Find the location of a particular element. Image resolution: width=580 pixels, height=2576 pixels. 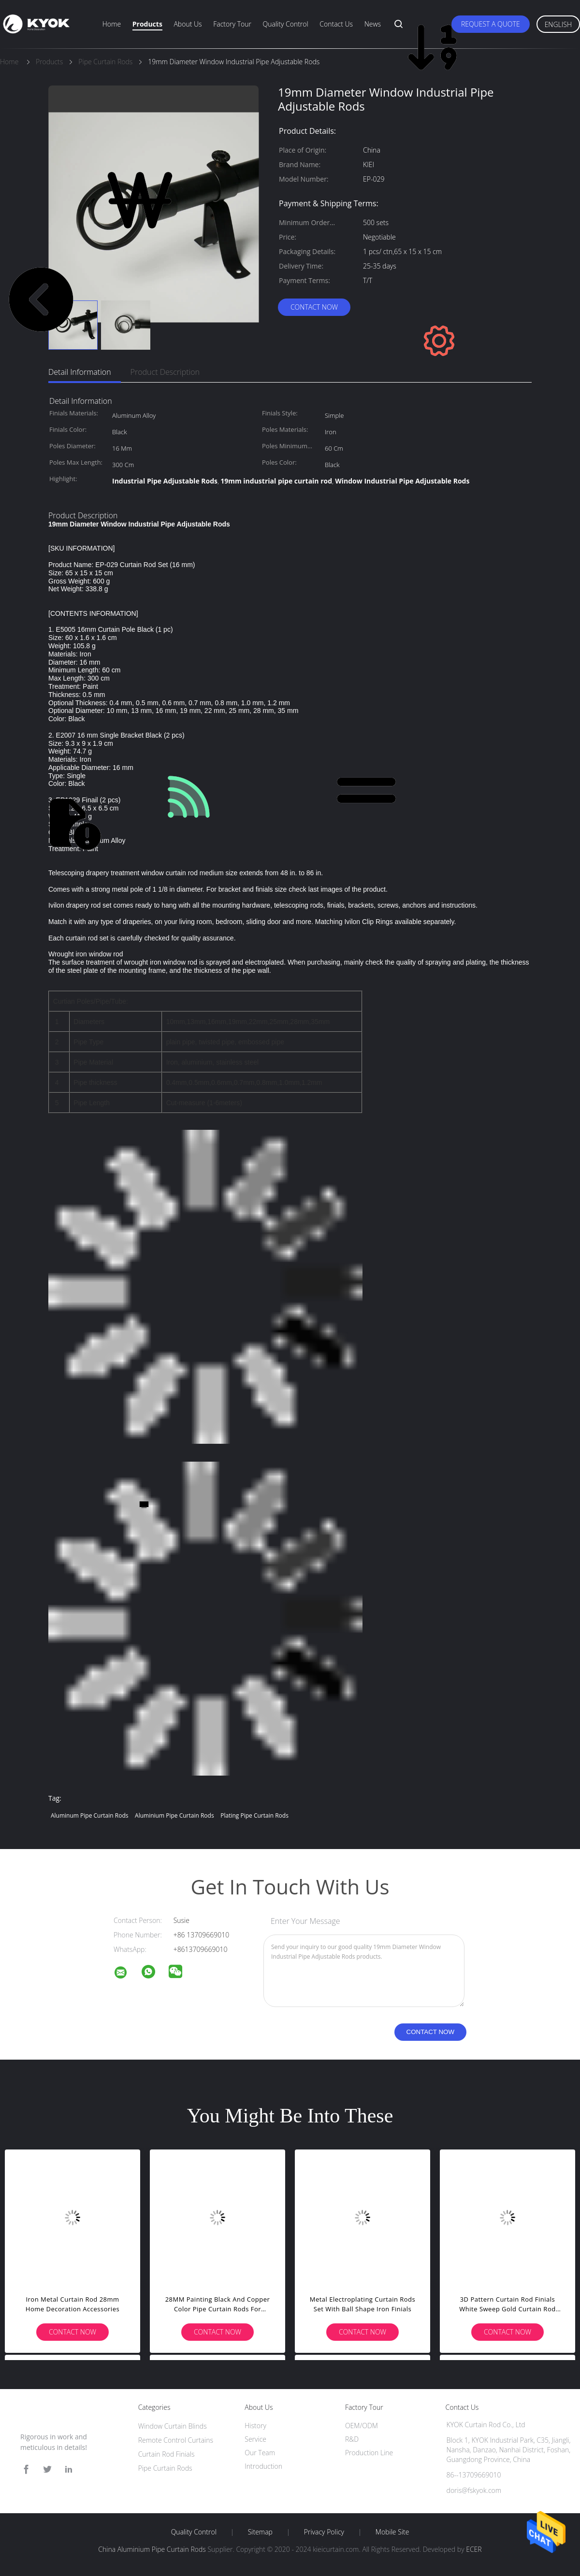

subscribe to RSS feed is located at coordinates (187, 798).